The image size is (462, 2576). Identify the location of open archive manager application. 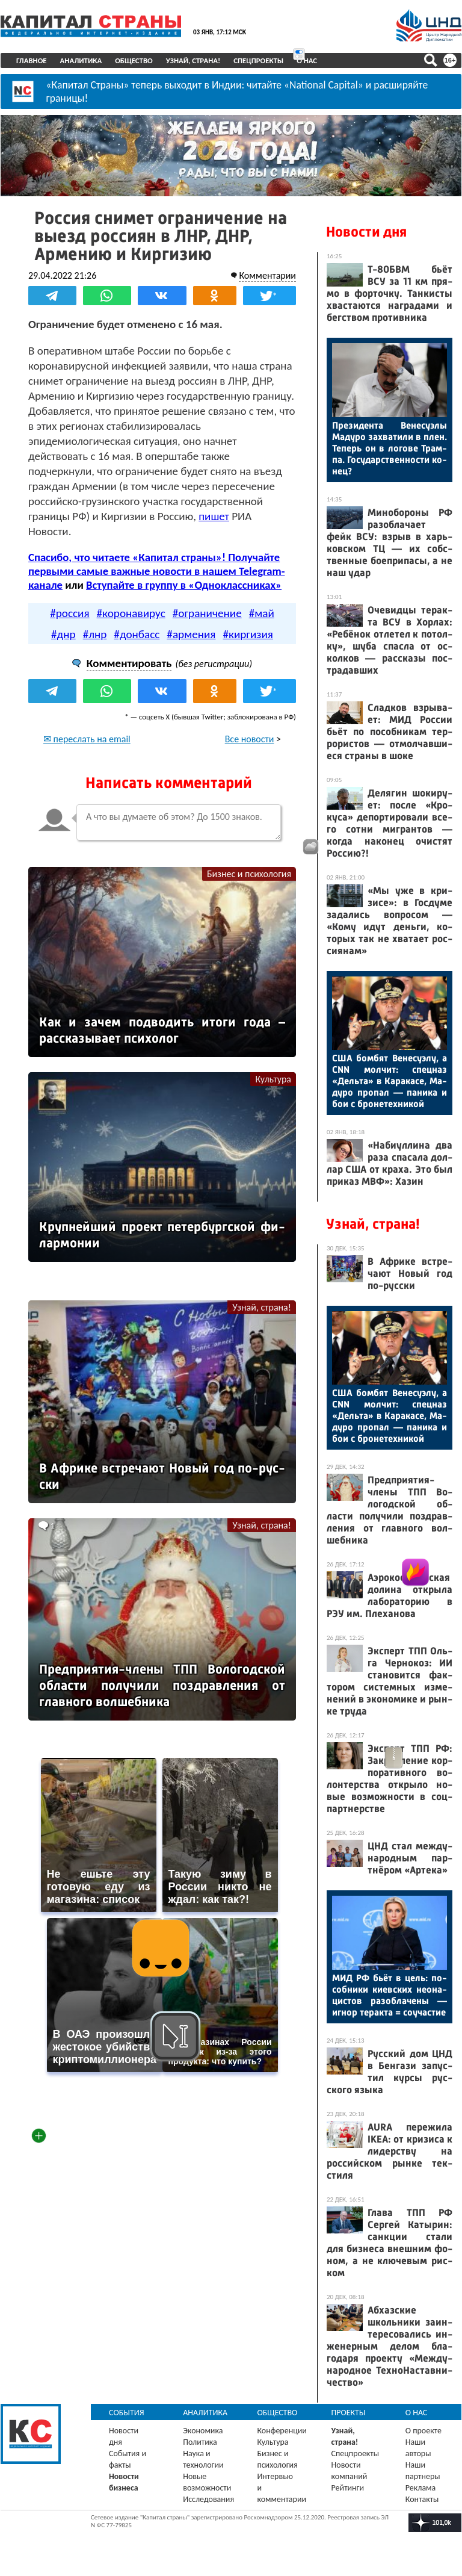
(393, 1757).